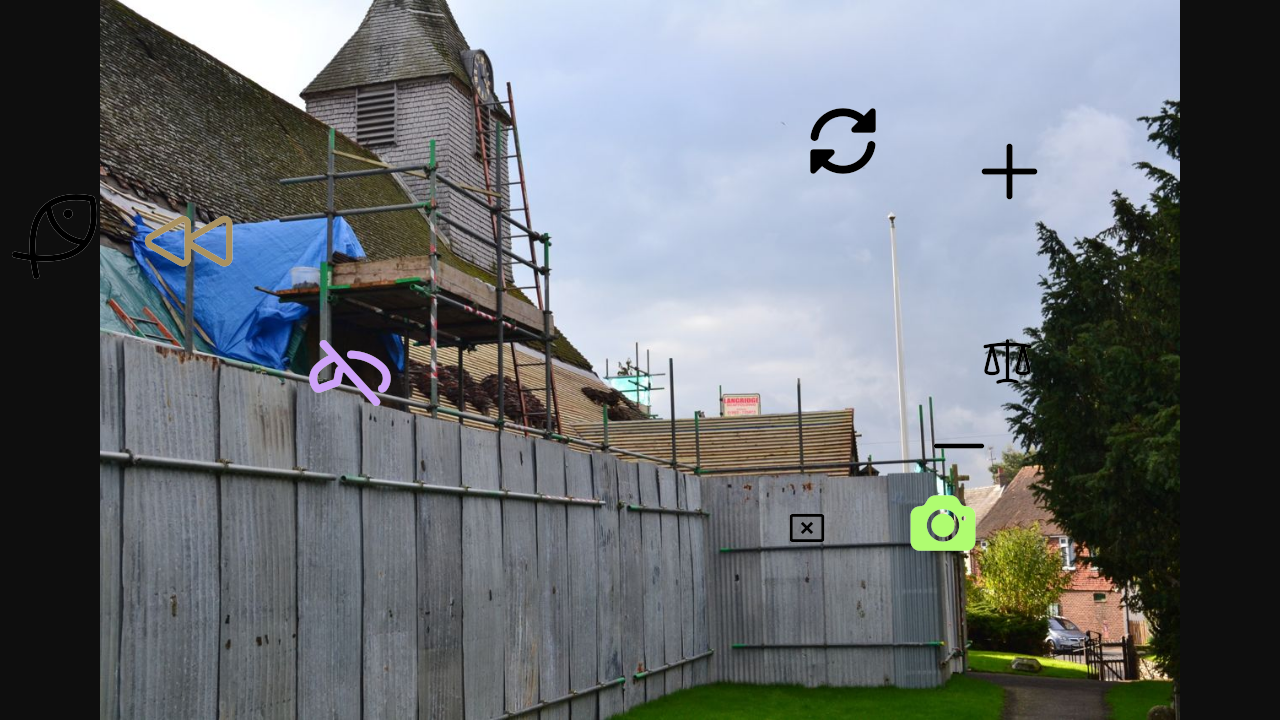  Describe the element at coordinates (959, 446) in the screenshot. I see `decrease quantity or value` at that location.